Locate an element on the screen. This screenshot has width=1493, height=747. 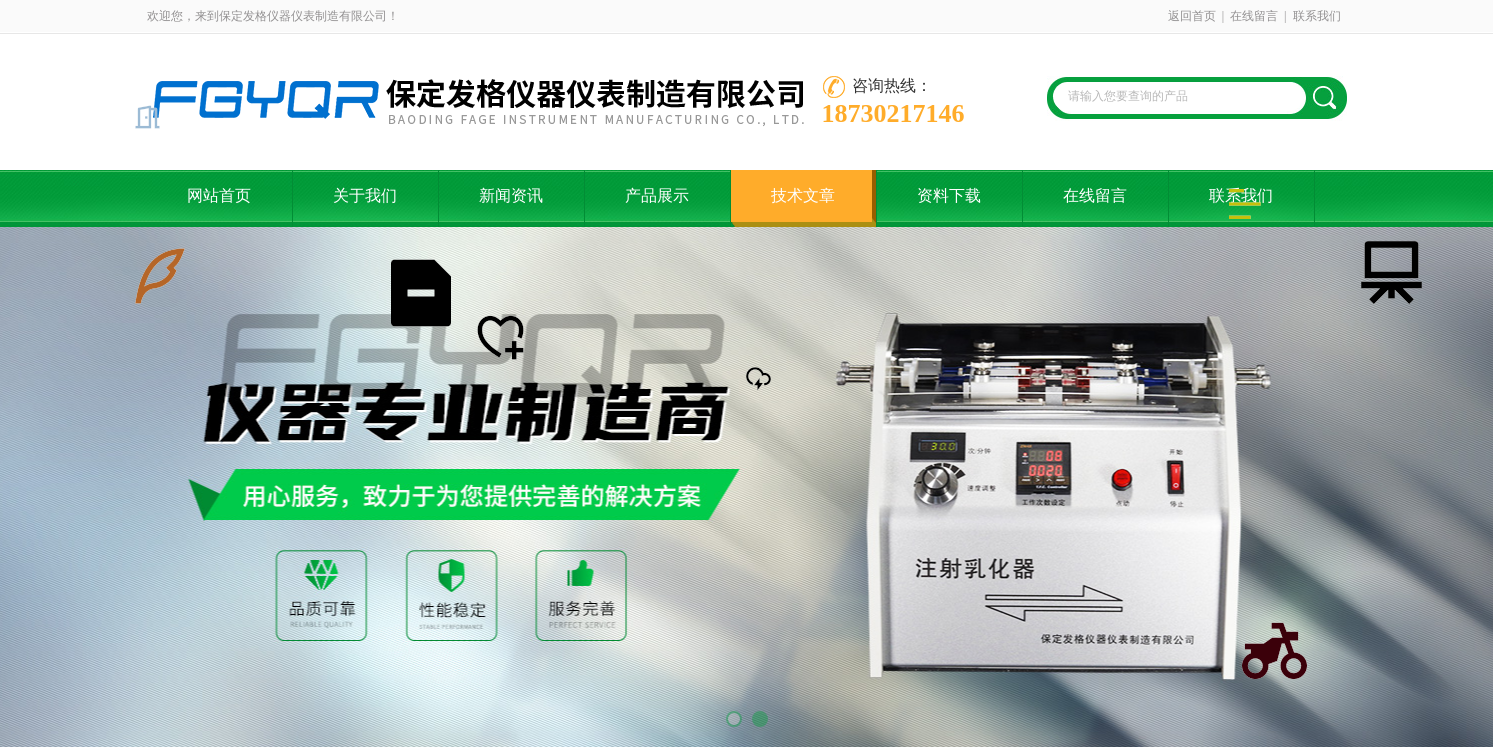
select motorcycle as transportation mode is located at coordinates (1274, 649).